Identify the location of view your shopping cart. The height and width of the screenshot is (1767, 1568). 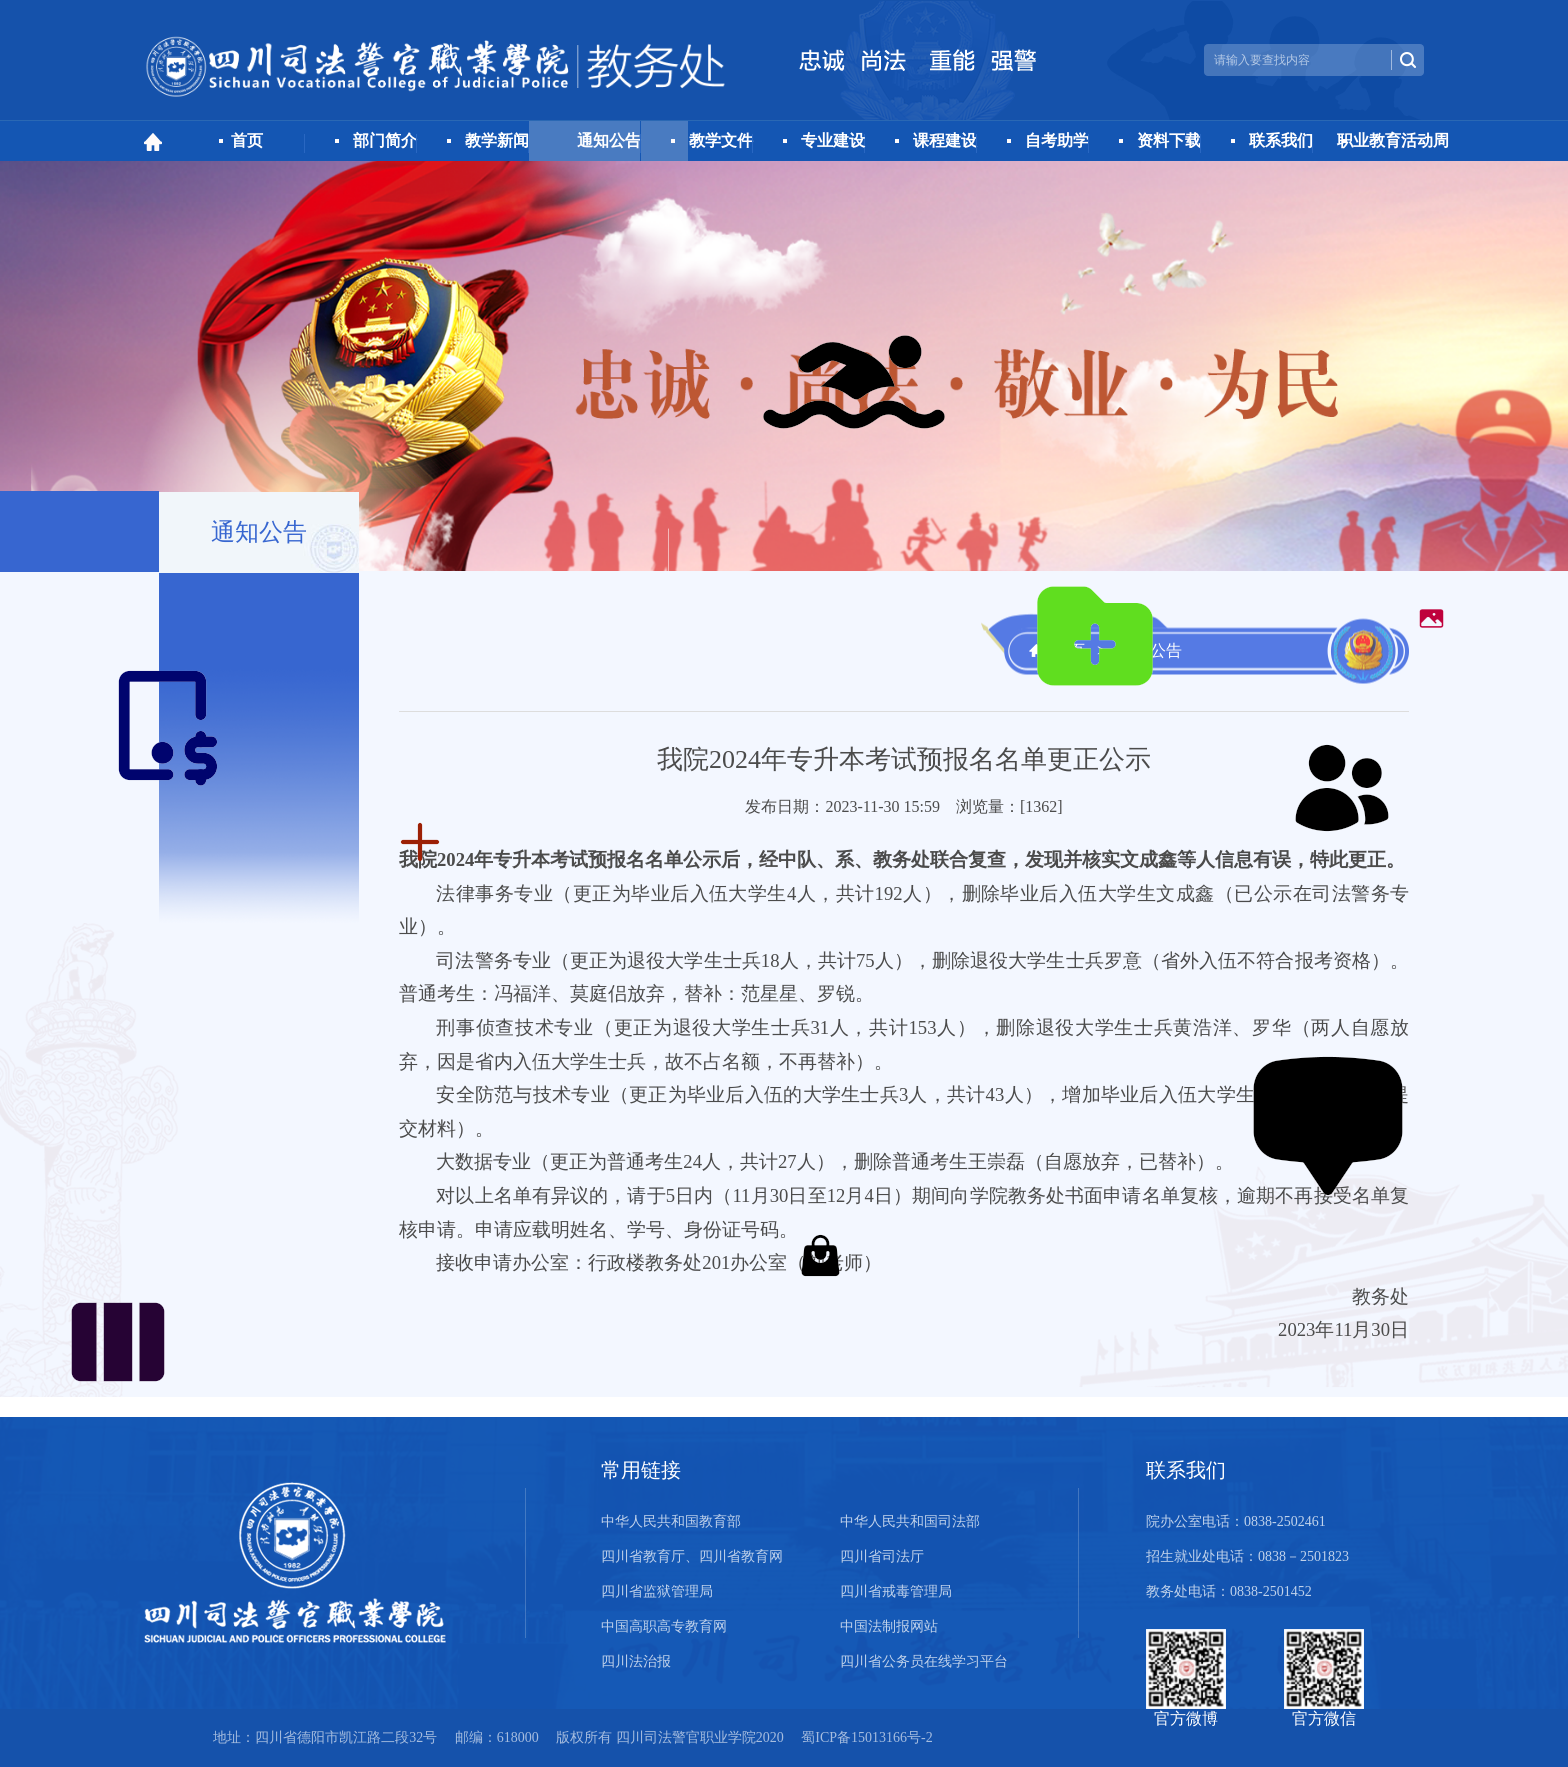
(820, 1255).